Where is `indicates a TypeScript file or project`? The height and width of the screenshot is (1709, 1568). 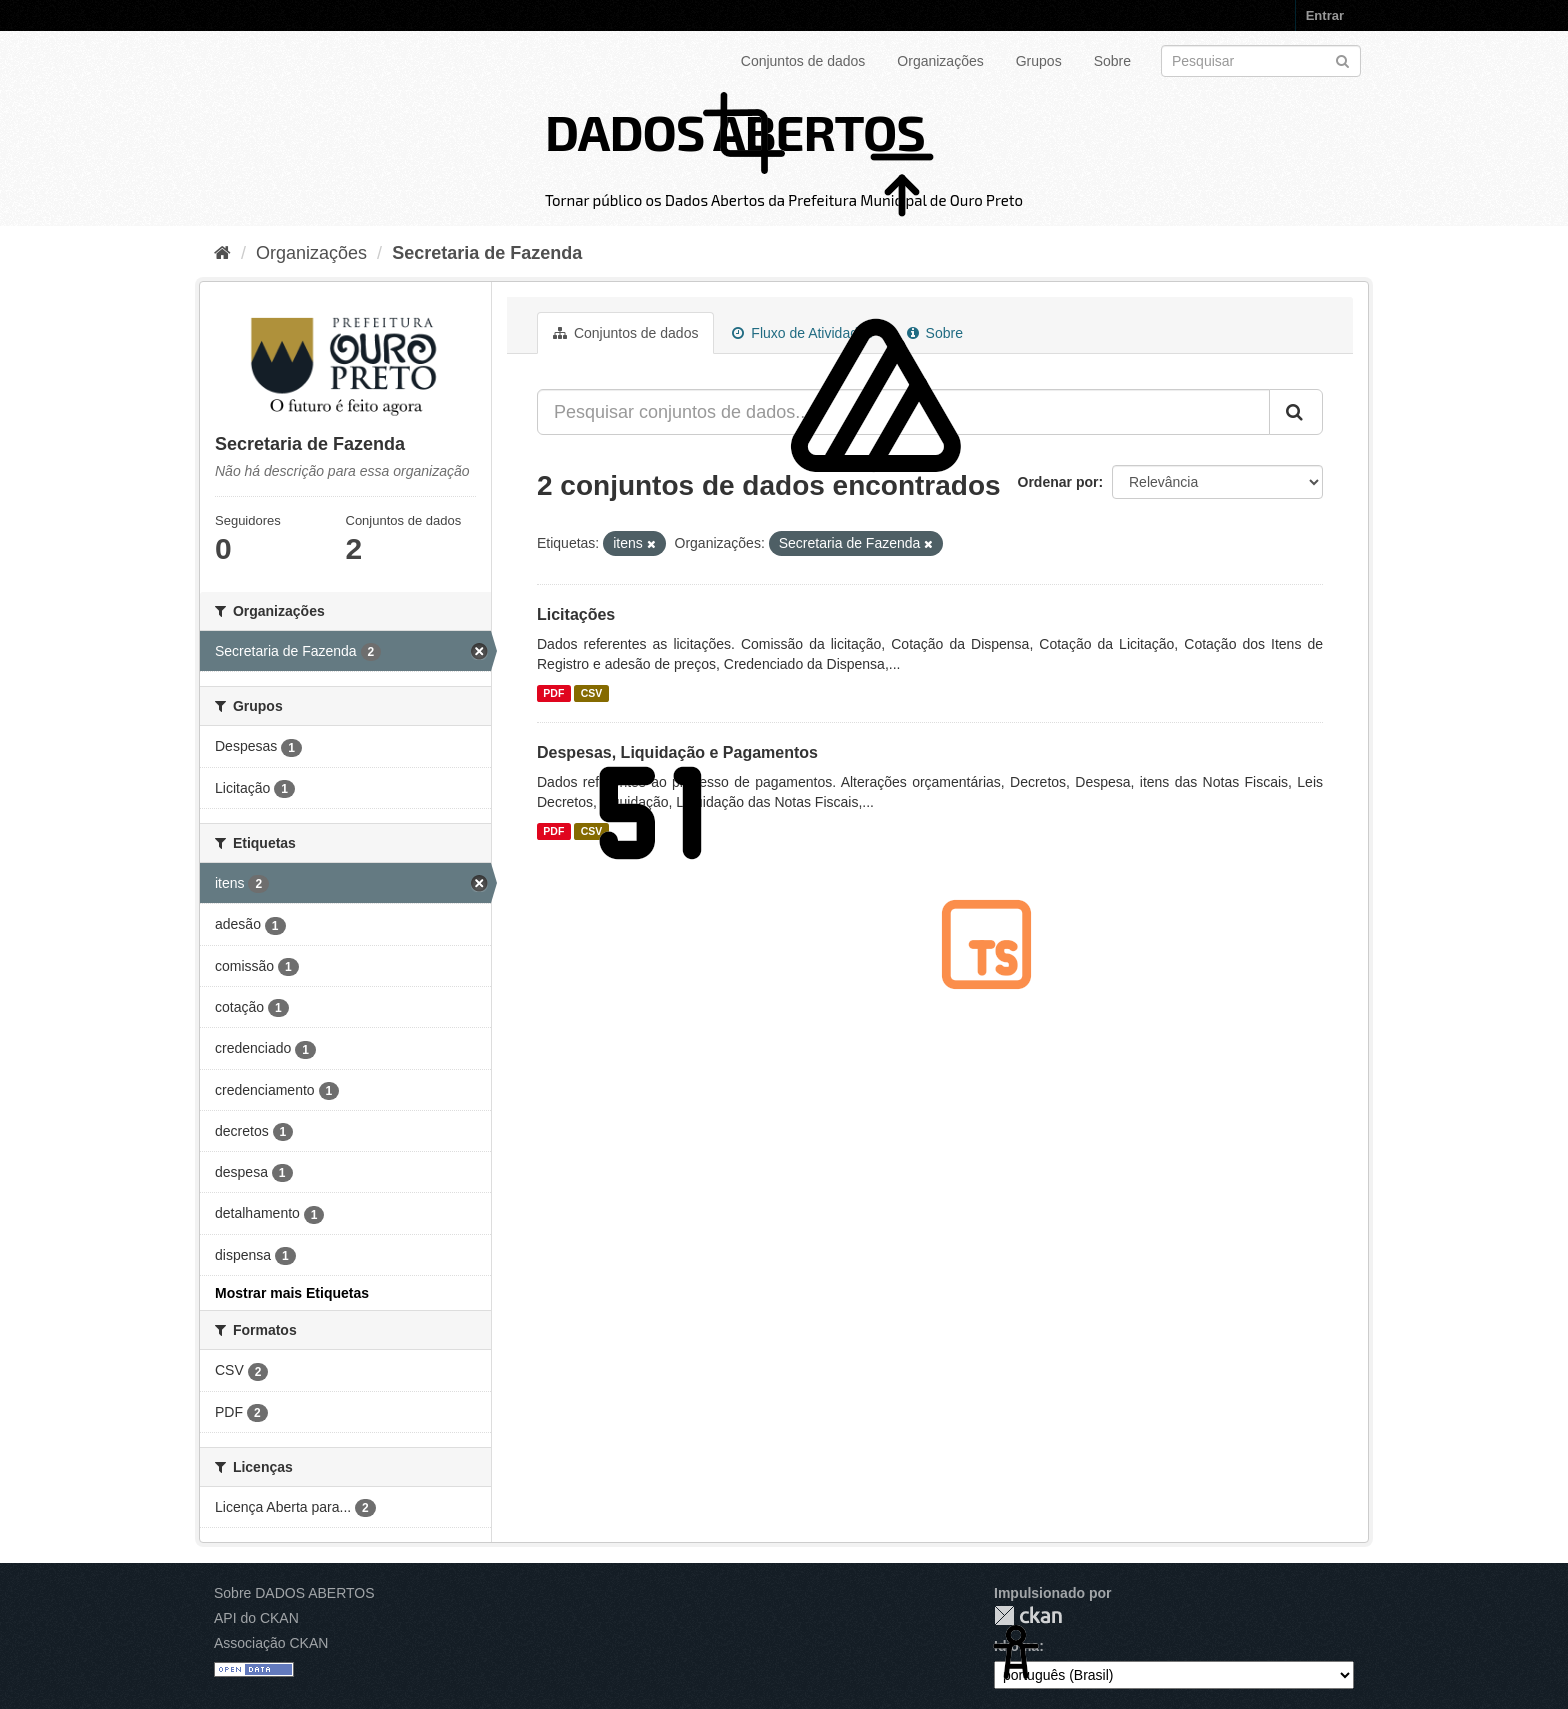 indicates a TypeScript file or project is located at coordinates (986, 944).